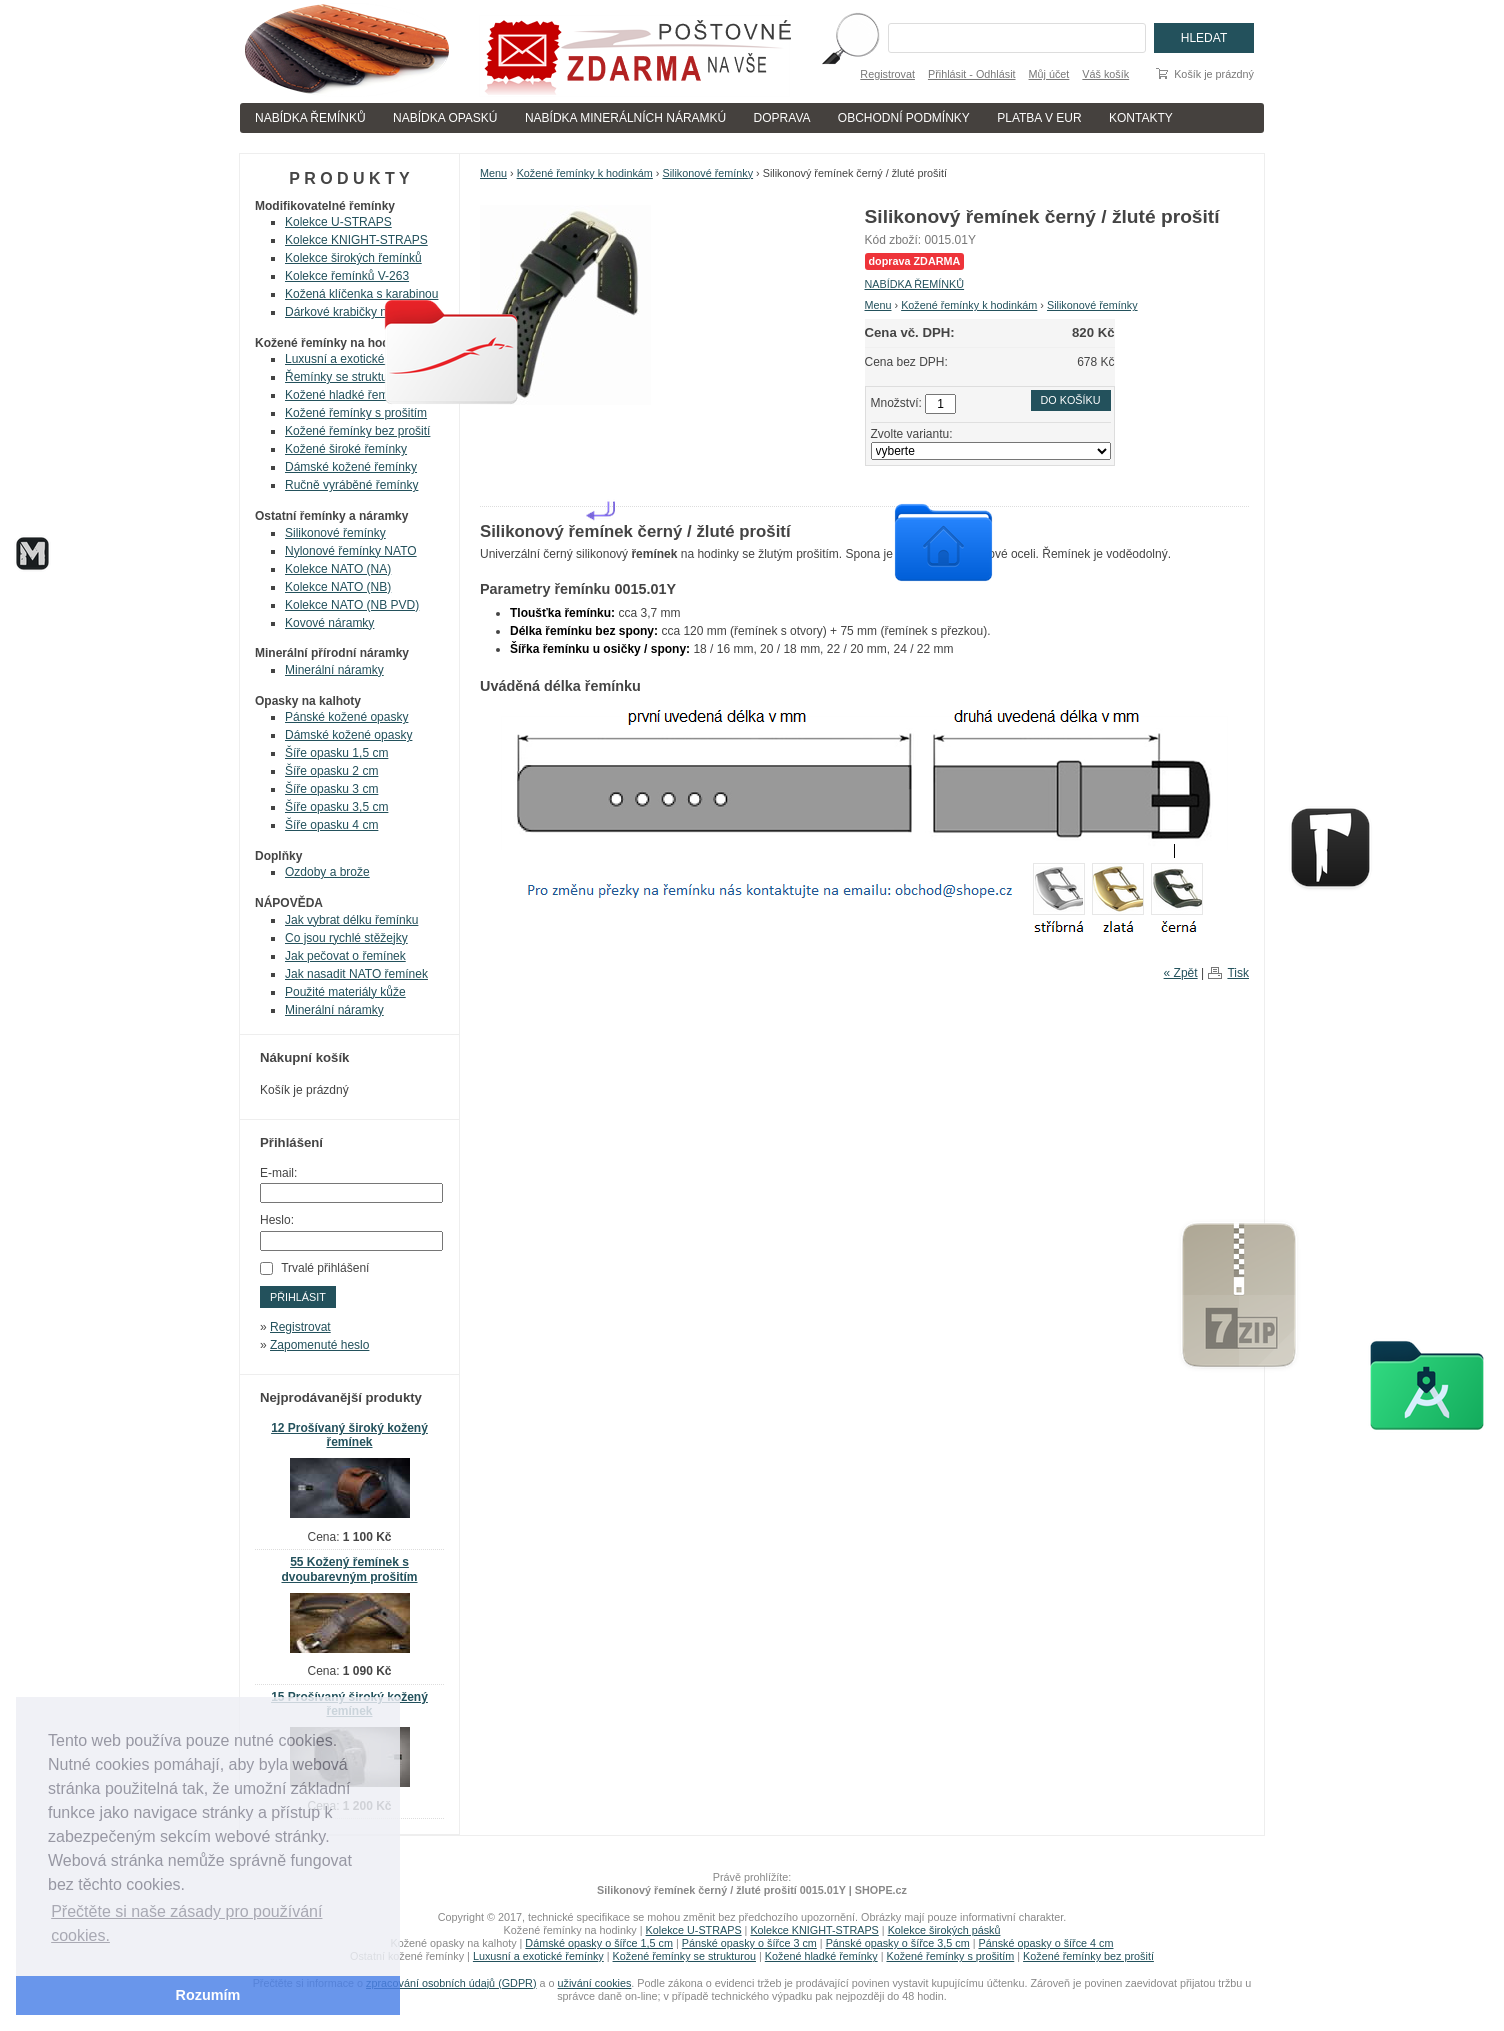  What do you see at coordinates (450, 355) in the screenshot?
I see `open bitdefender security folder` at bounding box center [450, 355].